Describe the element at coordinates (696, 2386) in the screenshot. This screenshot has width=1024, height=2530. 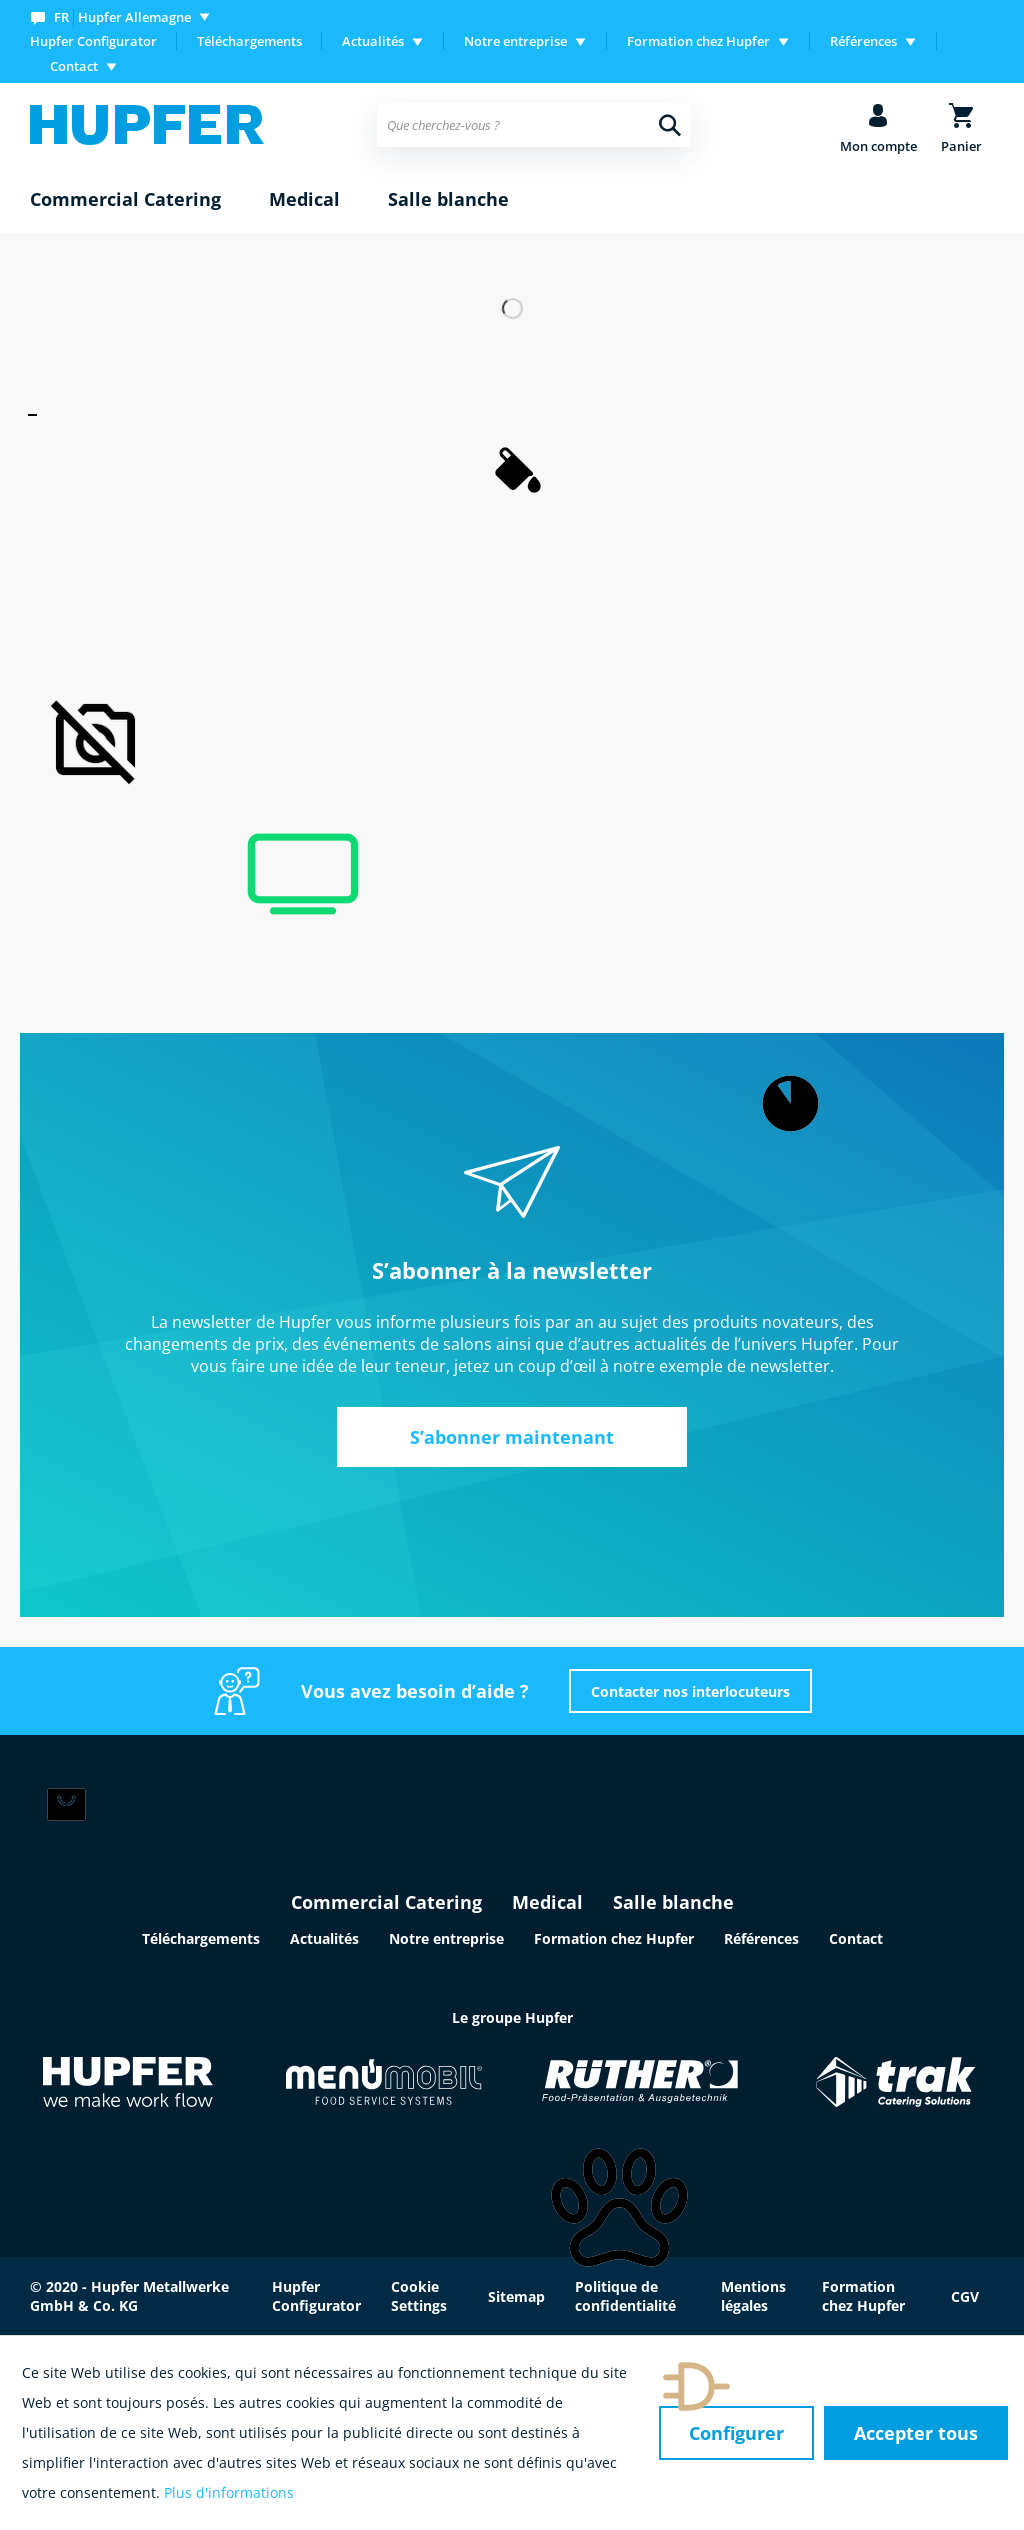
I see `represents a logical AND gate in circuit diagrams` at that location.